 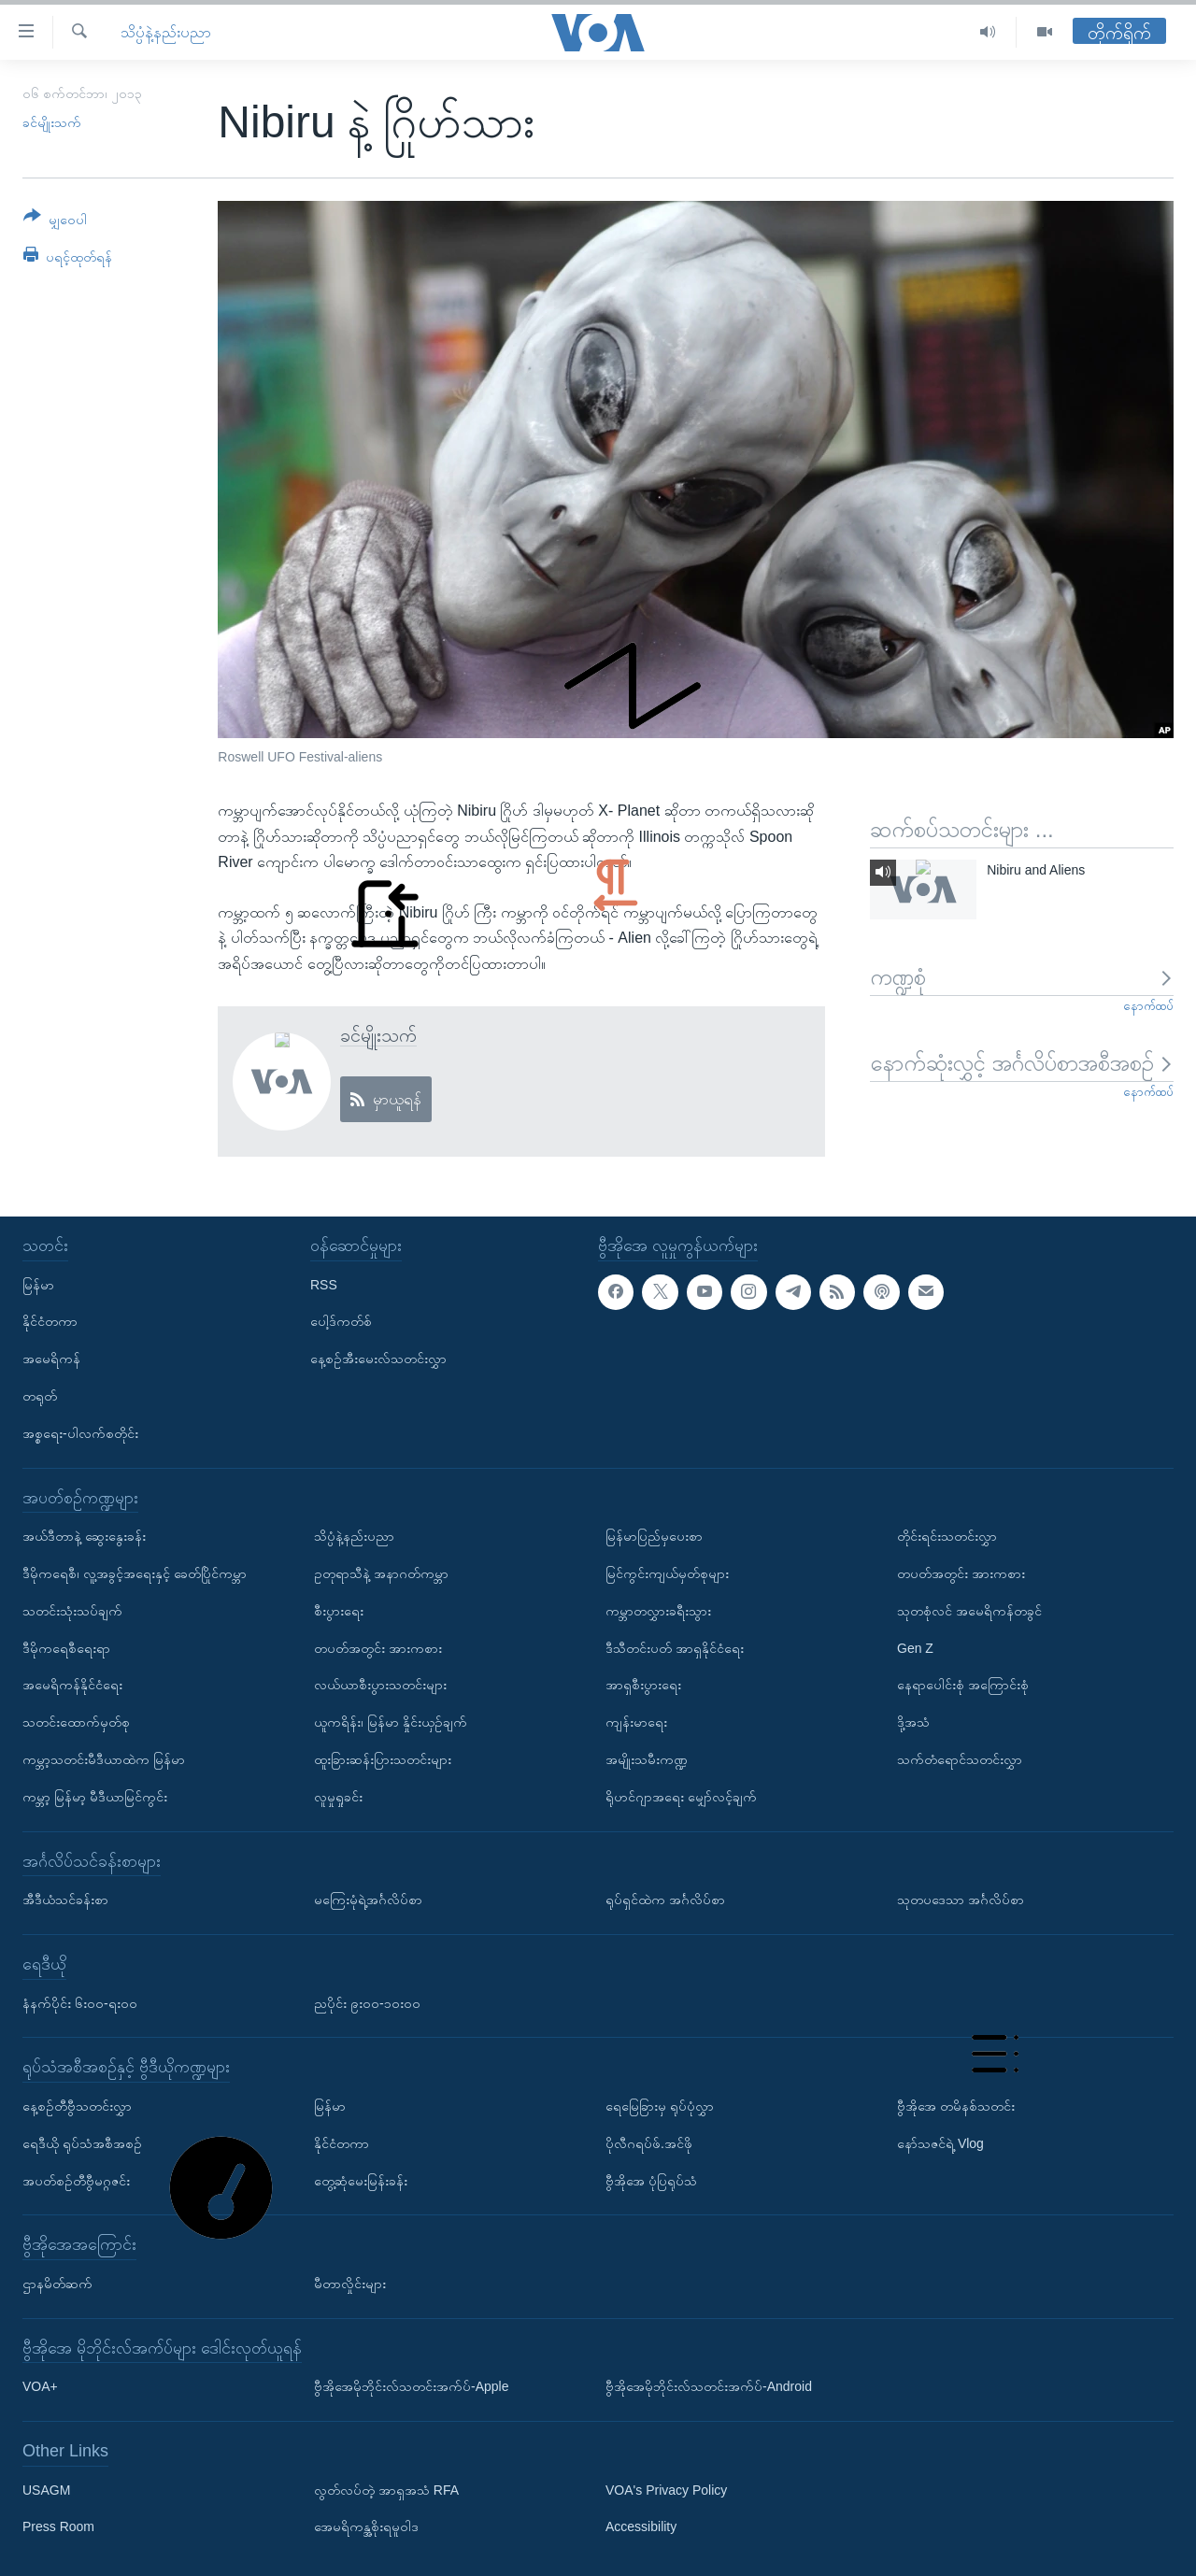 I want to click on select sawtooth waveform in audio synthesizer, so click(x=633, y=686).